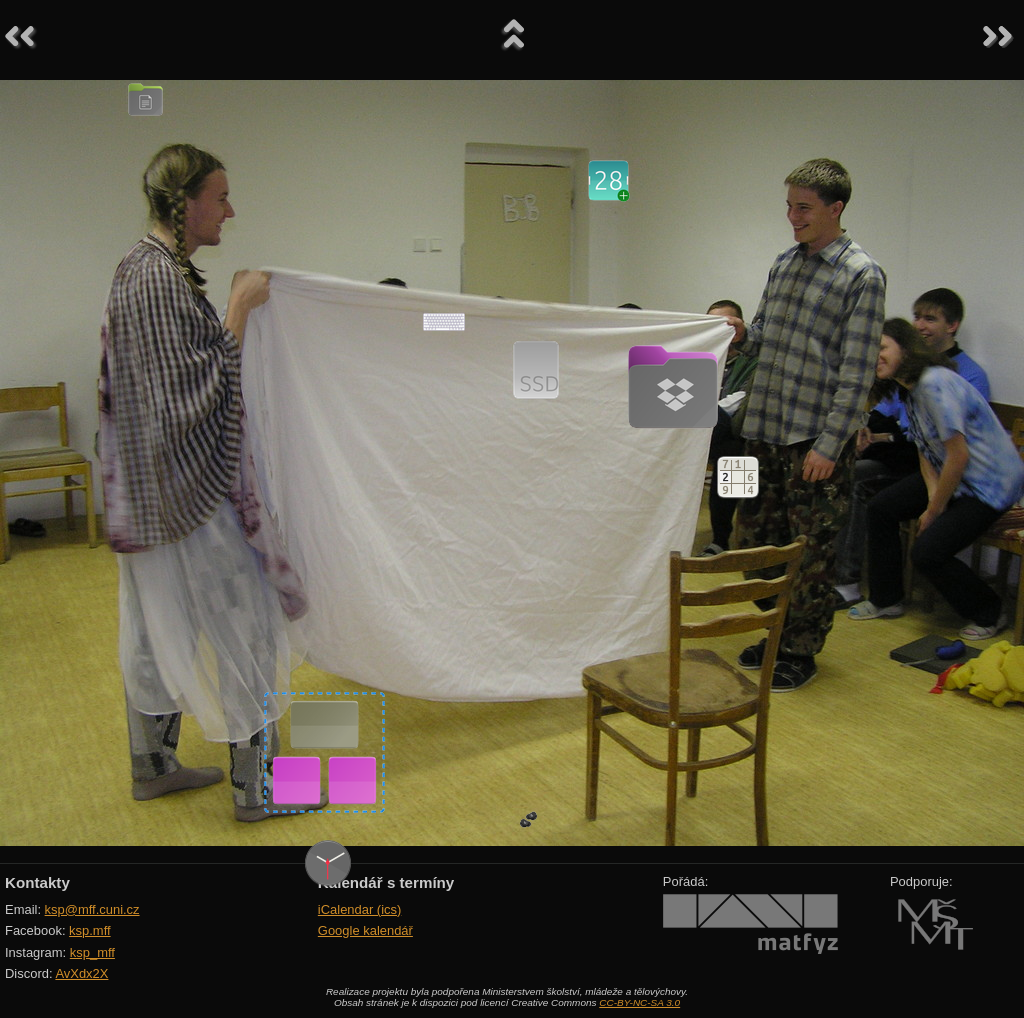 This screenshot has width=1024, height=1018. I want to click on indicates a solid state drive (SSD) storage device, so click(536, 370).